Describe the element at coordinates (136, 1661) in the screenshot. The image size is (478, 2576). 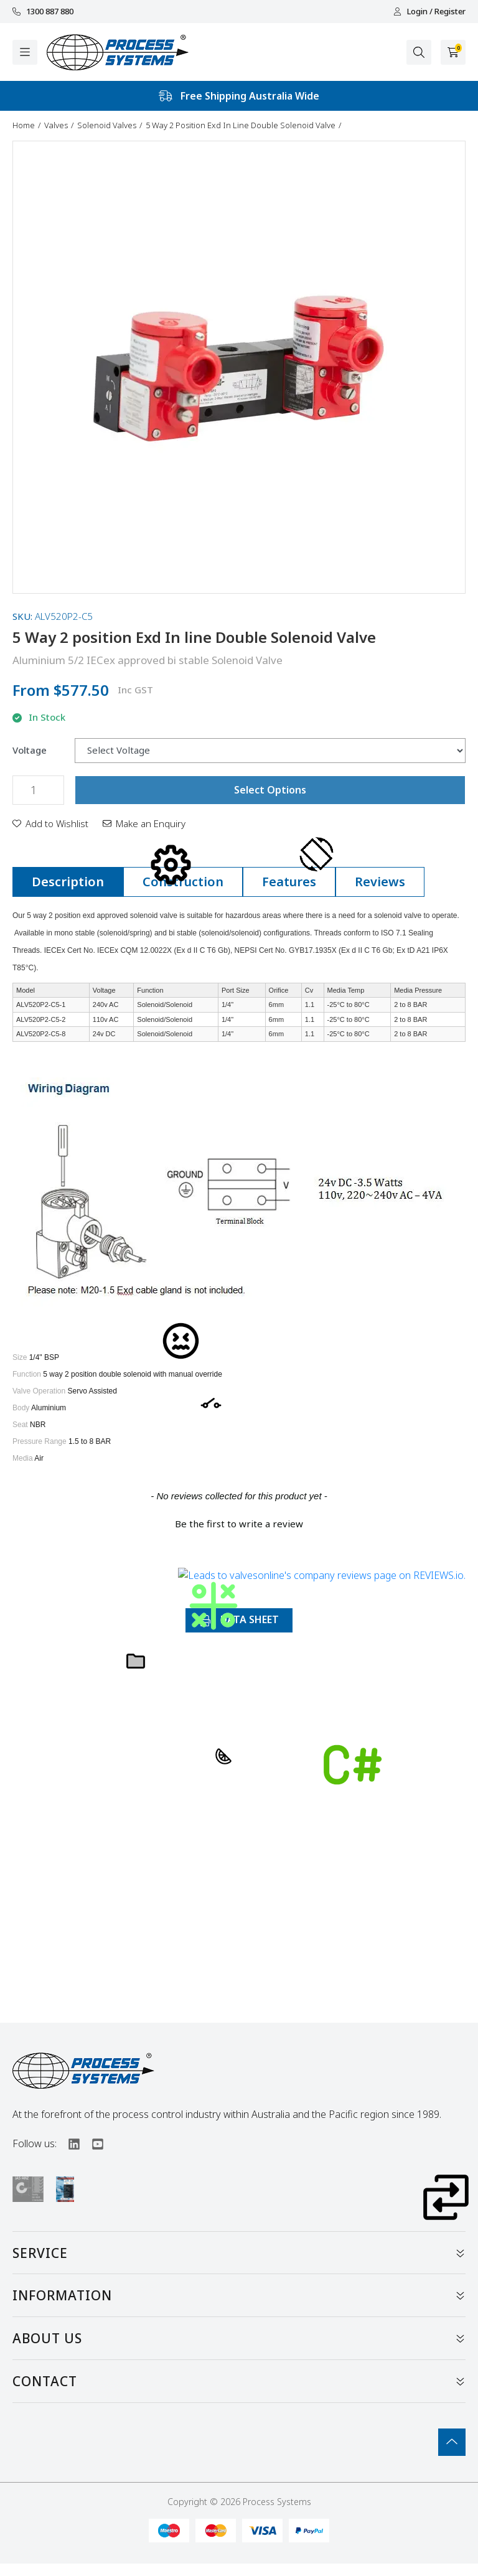
I see `access files and documents` at that location.